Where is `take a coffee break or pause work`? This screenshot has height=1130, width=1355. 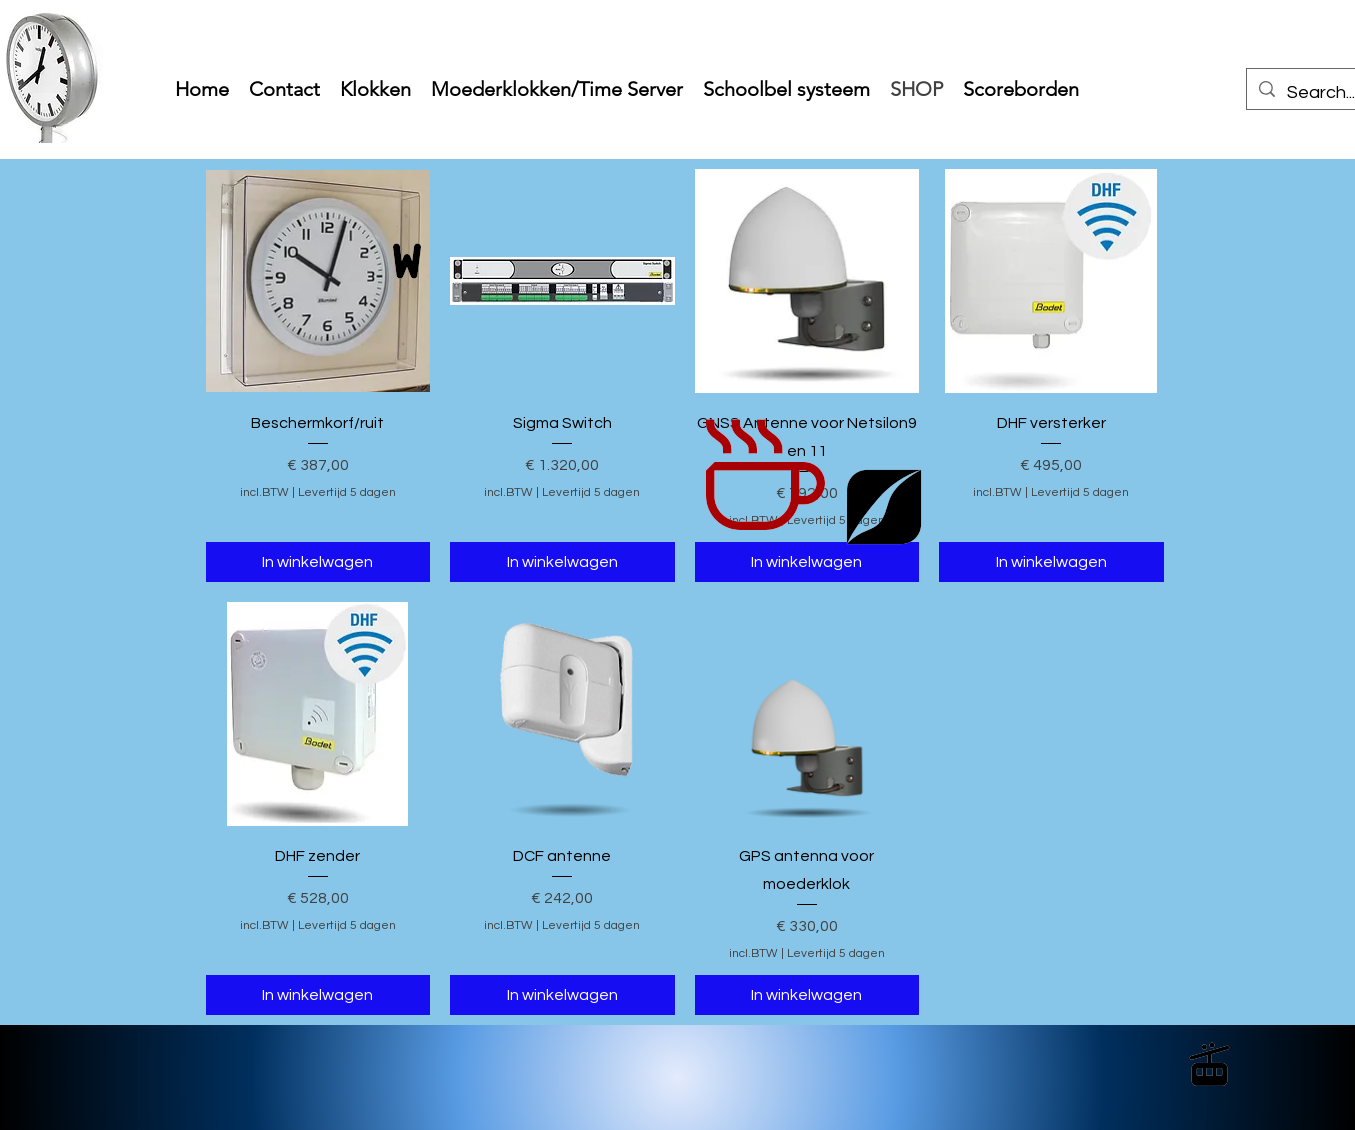 take a coffee break or pause work is located at coordinates (757, 479).